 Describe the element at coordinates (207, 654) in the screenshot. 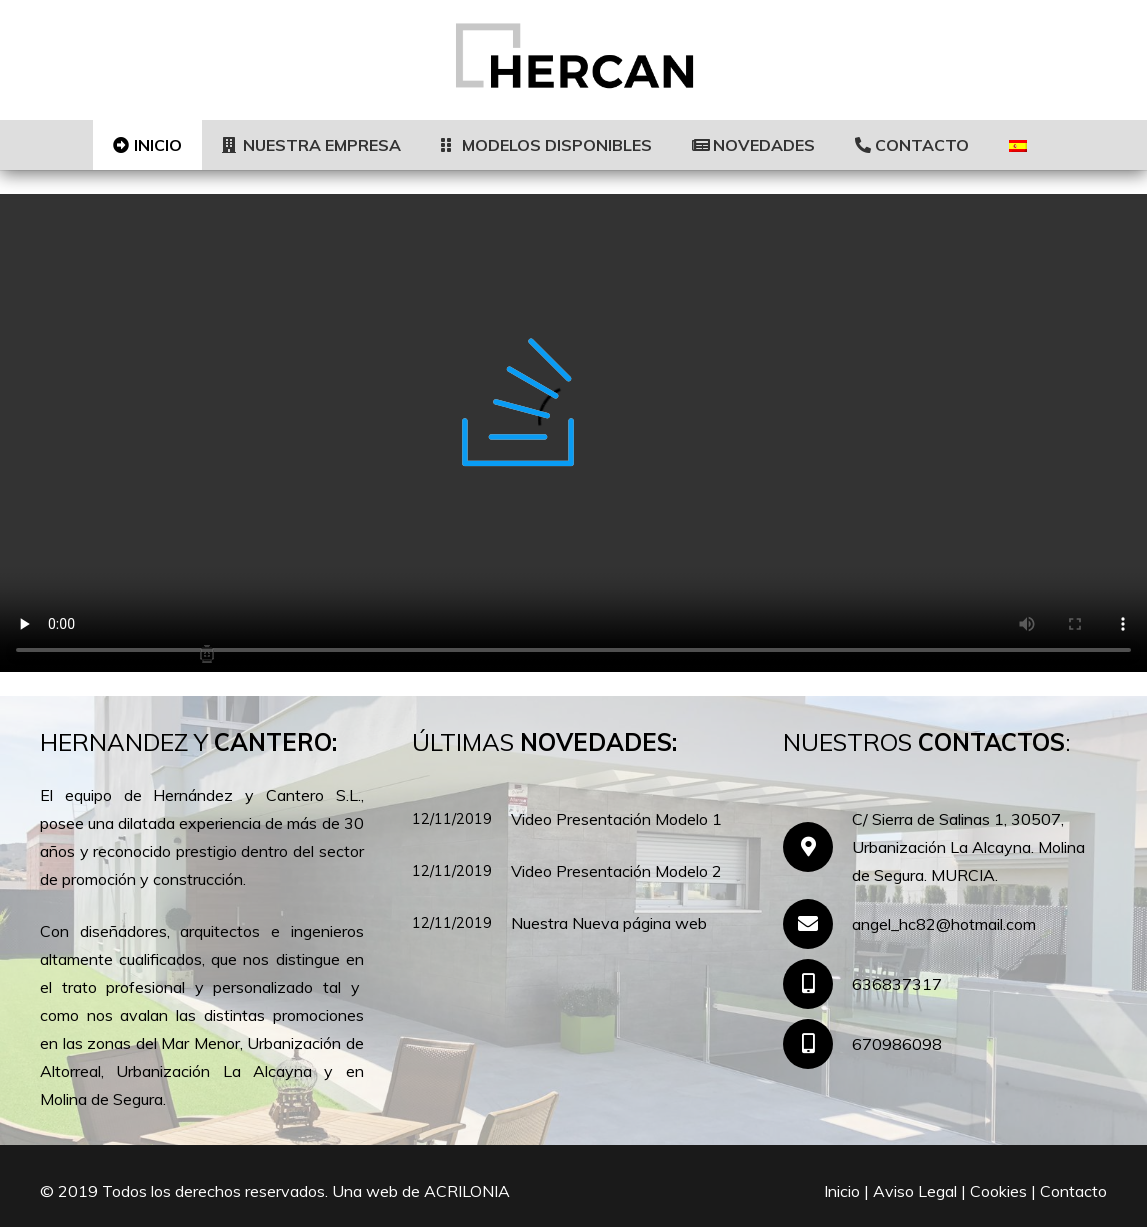

I see `lego or building block themed feature` at that location.